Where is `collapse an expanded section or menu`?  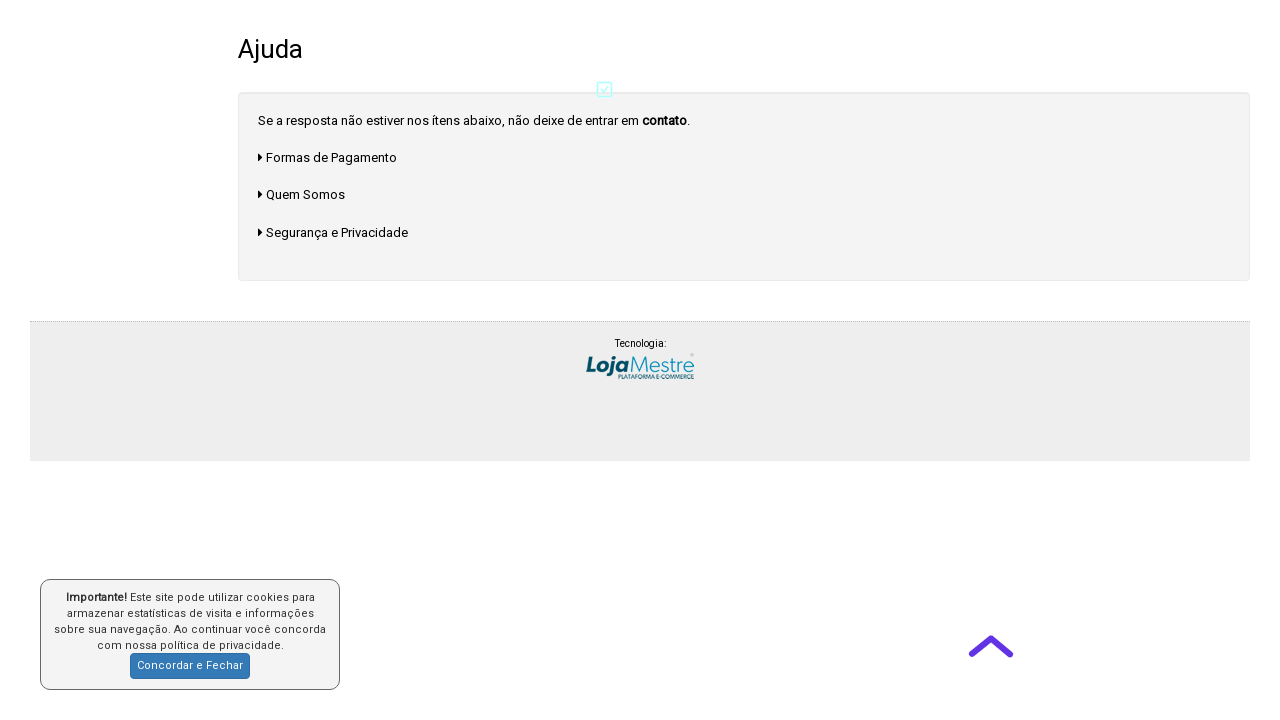
collapse an expanded section or menu is located at coordinates (991, 648).